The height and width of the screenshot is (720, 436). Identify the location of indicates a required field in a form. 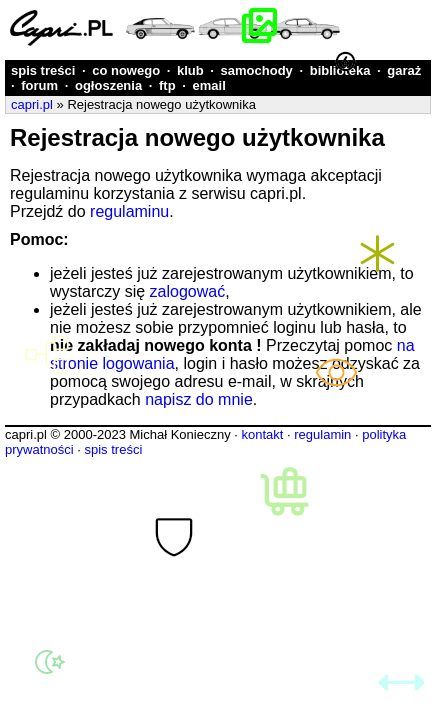
(377, 253).